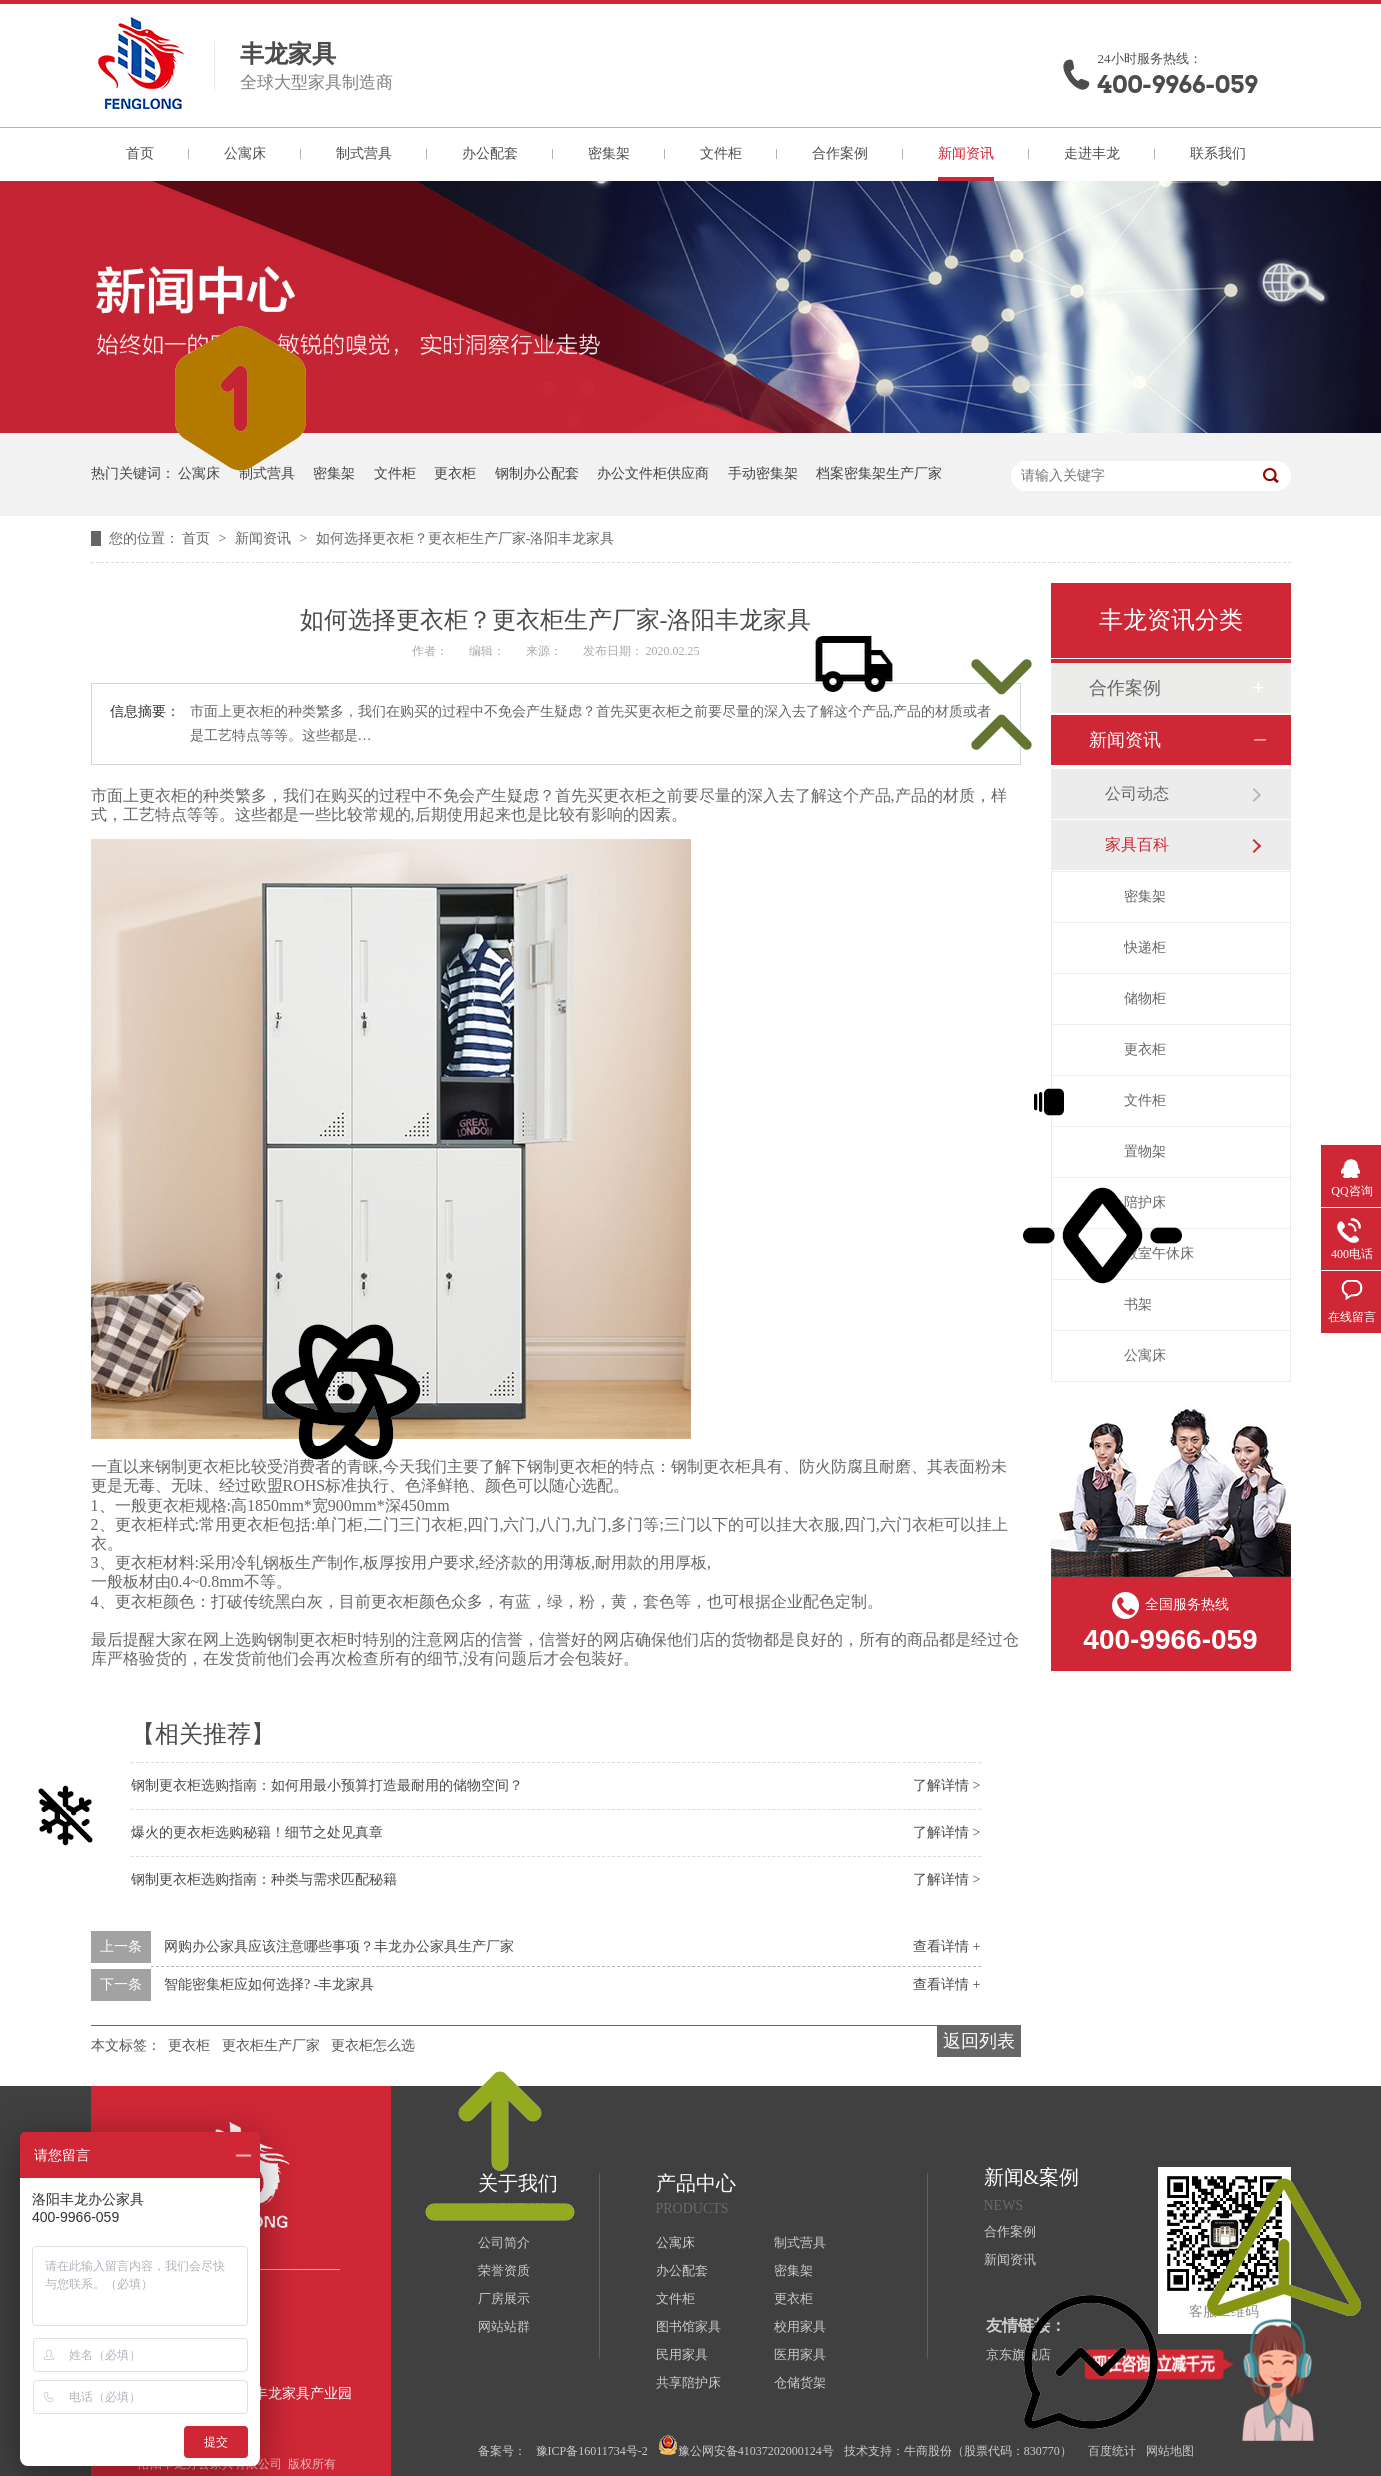  What do you see at coordinates (1001, 704) in the screenshot?
I see `collapse expanded content` at bounding box center [1001, 704].